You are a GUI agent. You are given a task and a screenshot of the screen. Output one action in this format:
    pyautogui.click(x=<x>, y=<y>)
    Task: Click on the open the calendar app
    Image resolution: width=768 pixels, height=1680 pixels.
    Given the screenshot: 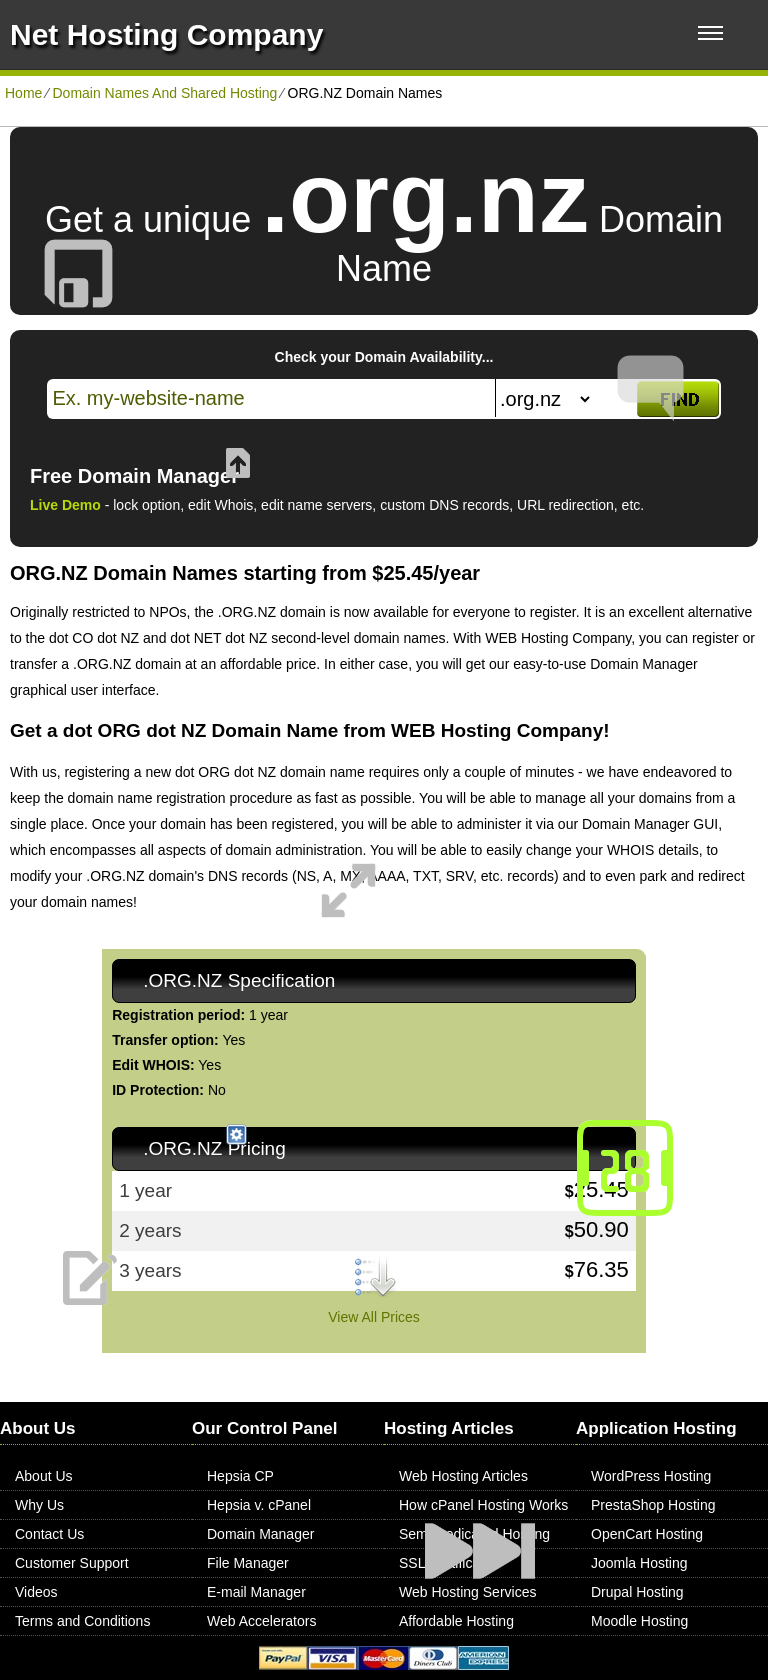 What is the action you would take?
    pyautogui.click(x=625, y=1168)
    